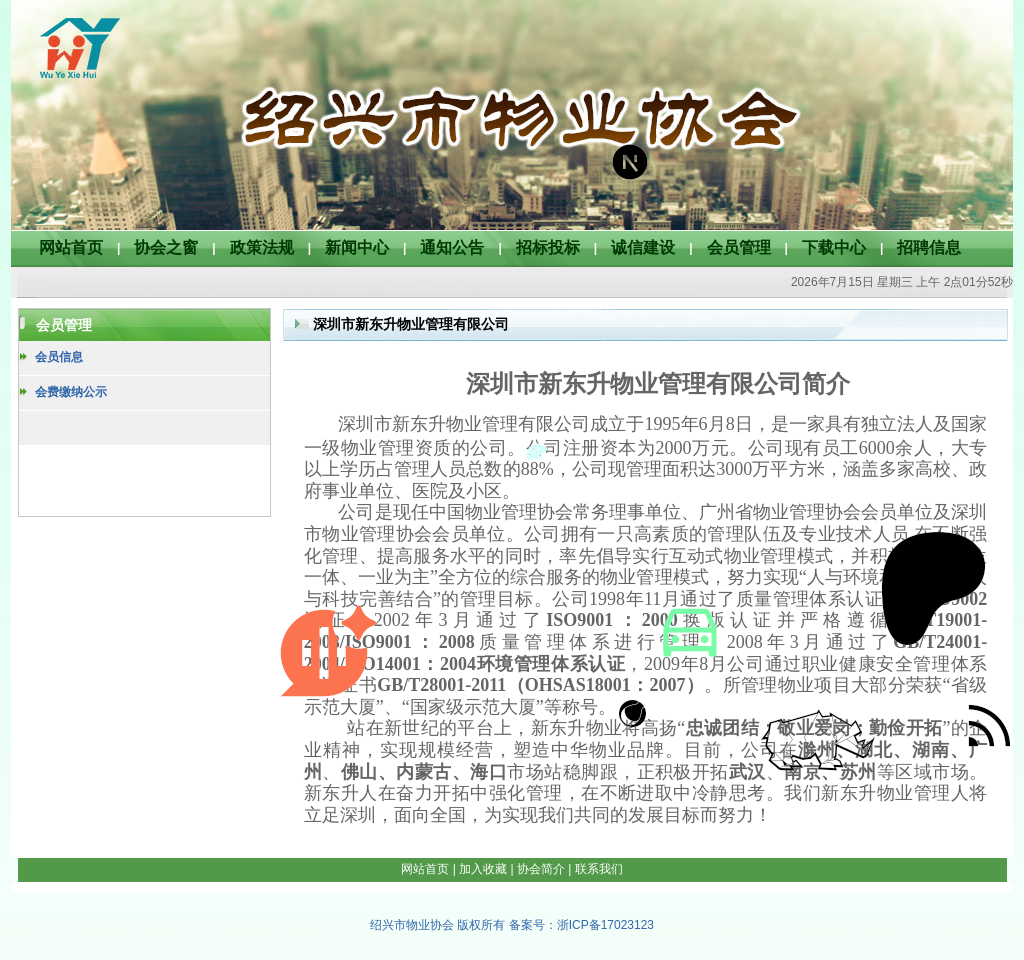 Image resolution: width=1024 pixels, height=960 pixels. Describe the element at coordinates (933, 588) in the screenshot. I see `visit patreon page` at that location.